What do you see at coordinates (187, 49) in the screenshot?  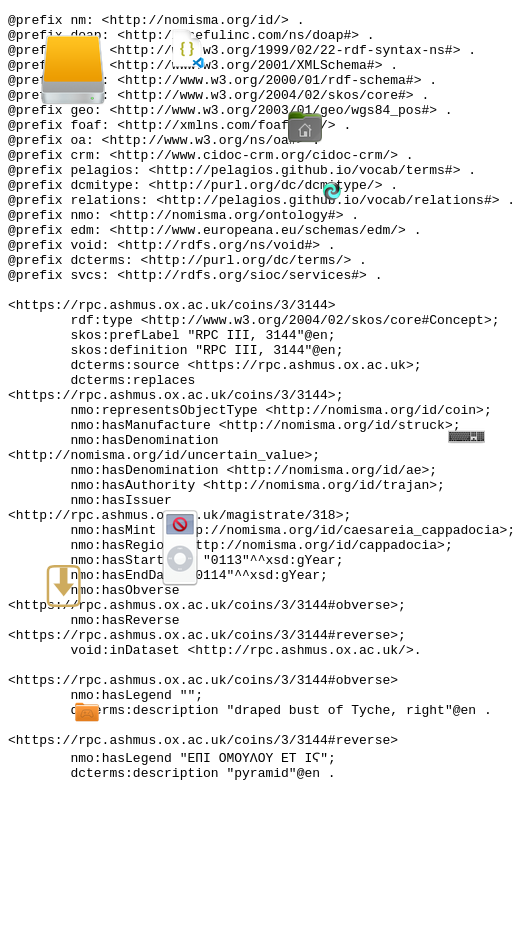 I see `open or edit a JSON file in Visual Studio Code` at bounding box center [187, 49].